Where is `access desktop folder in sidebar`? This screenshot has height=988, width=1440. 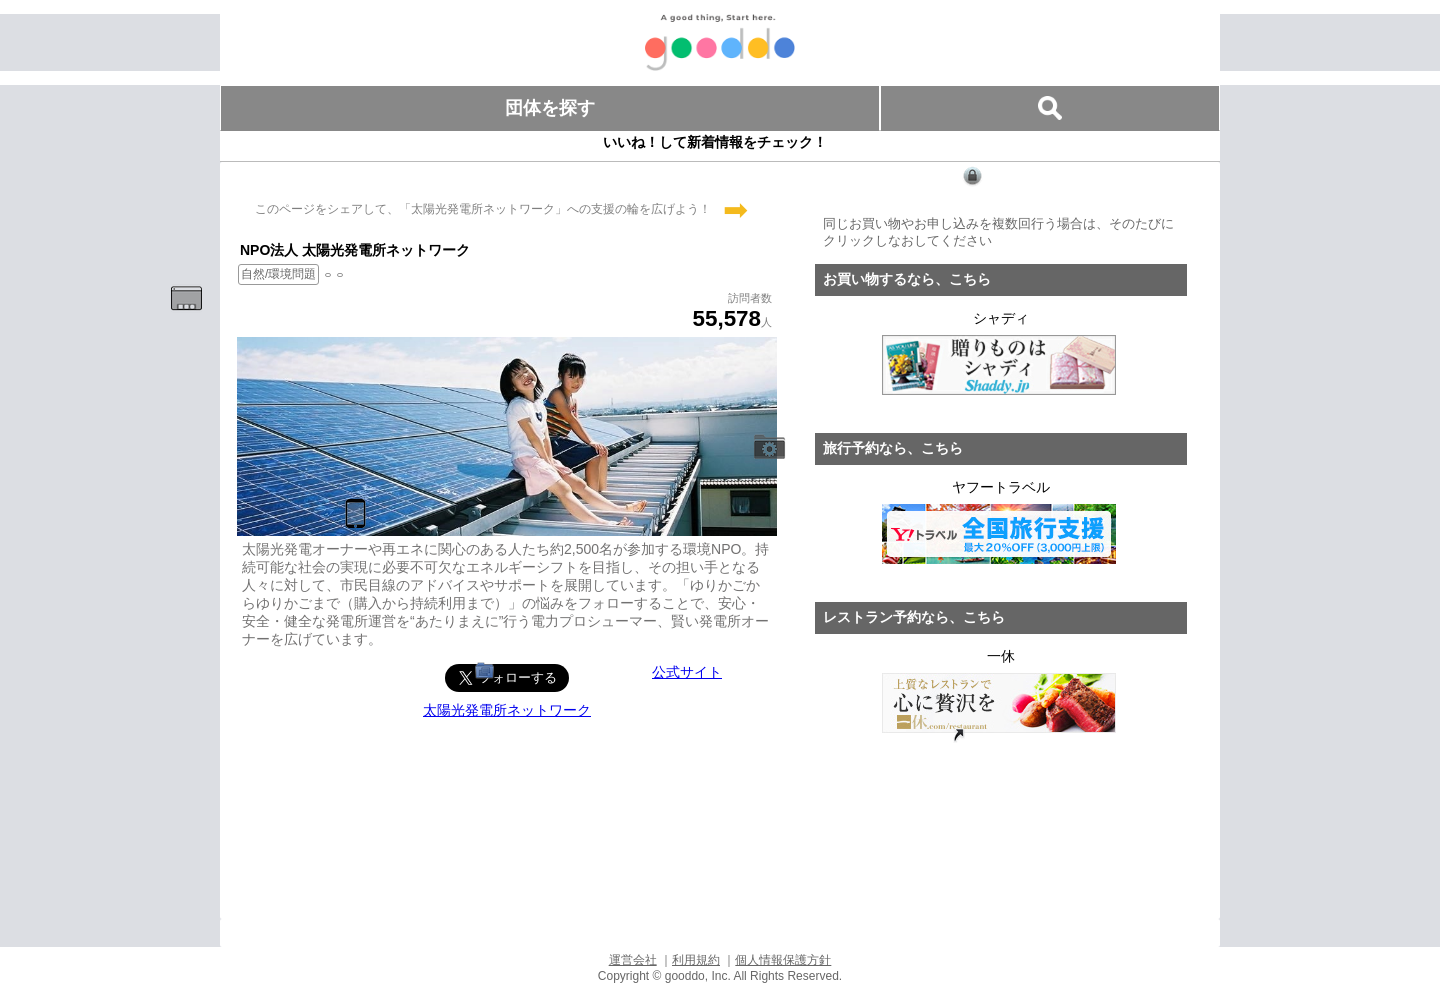 access desktop folder in sidebar is located at coordinates (186, 298).